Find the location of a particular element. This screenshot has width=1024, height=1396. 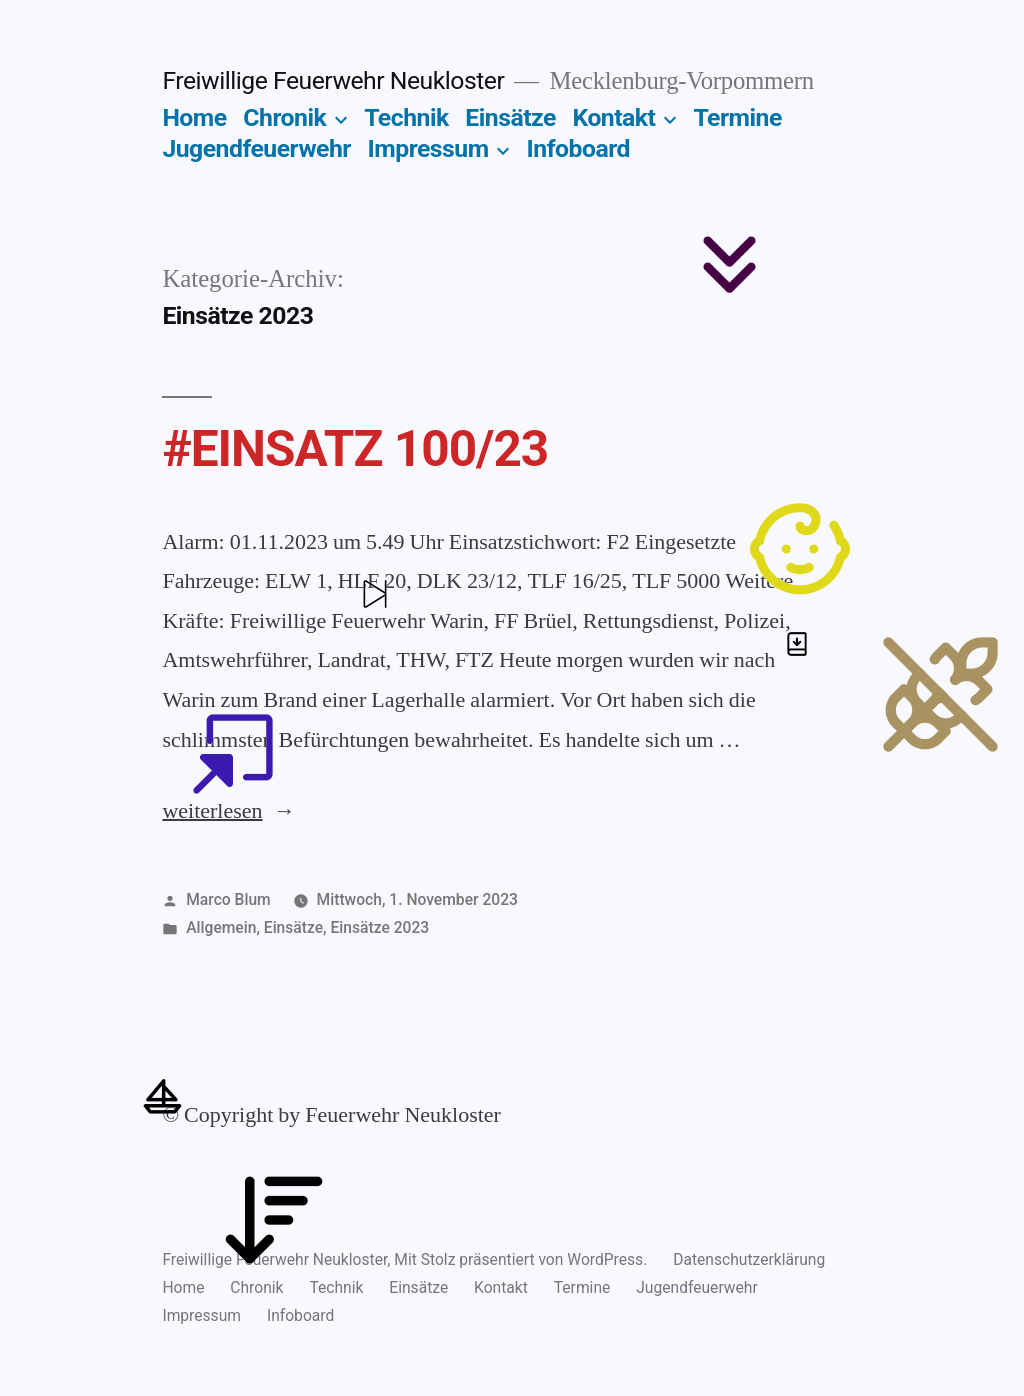

sort list from largest to smallest is located at coordinates (274, 1220).